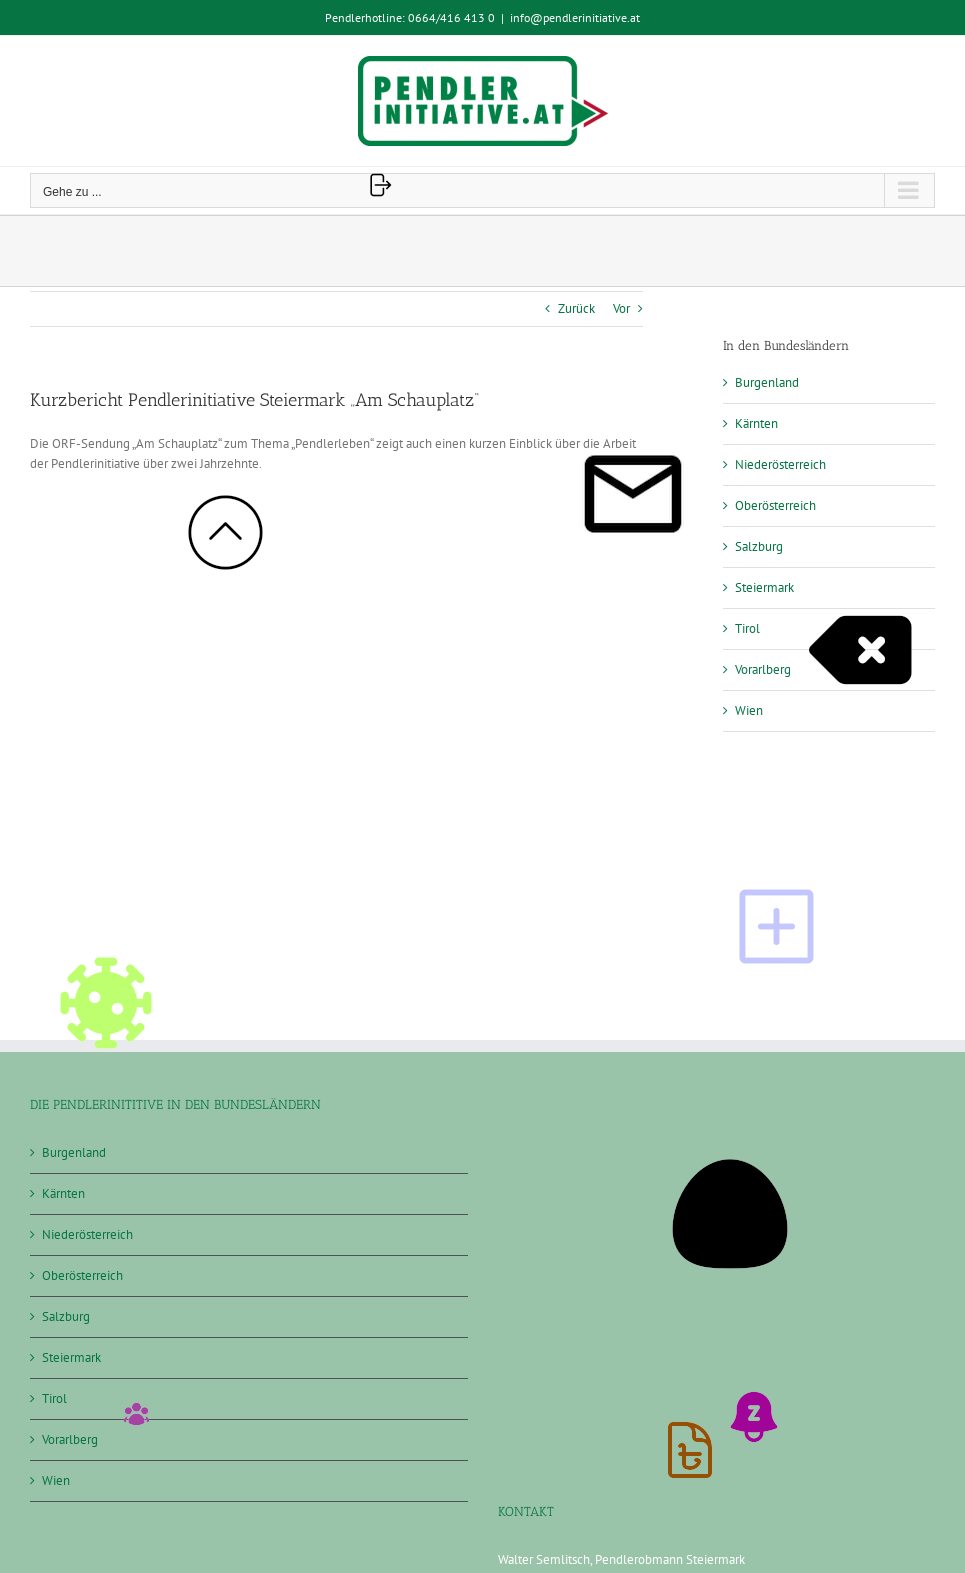 The image size is (965, 1573). I want to click on snooze notifications, so click(754, 1417).